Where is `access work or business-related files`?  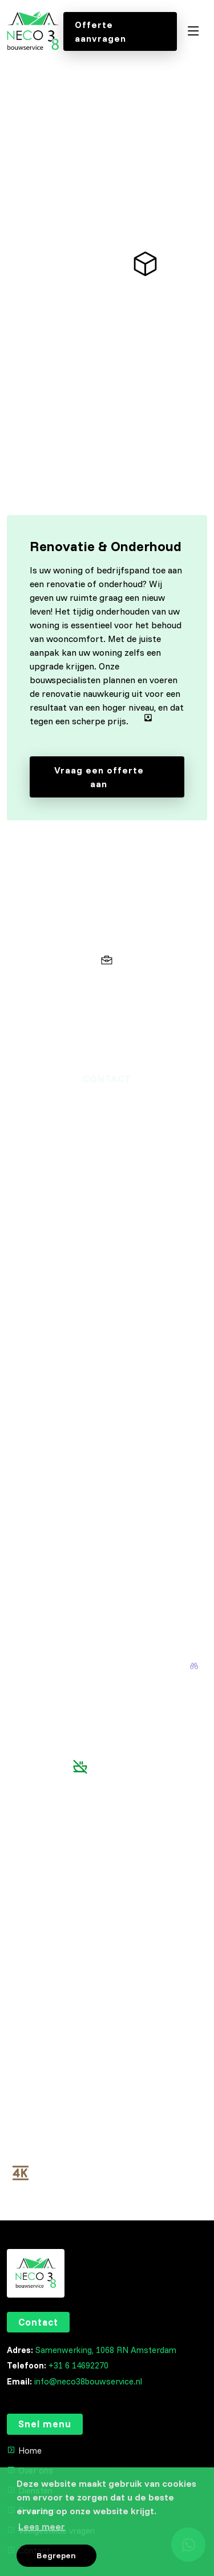 access work or business-related files is located at coordinates (107, 960).